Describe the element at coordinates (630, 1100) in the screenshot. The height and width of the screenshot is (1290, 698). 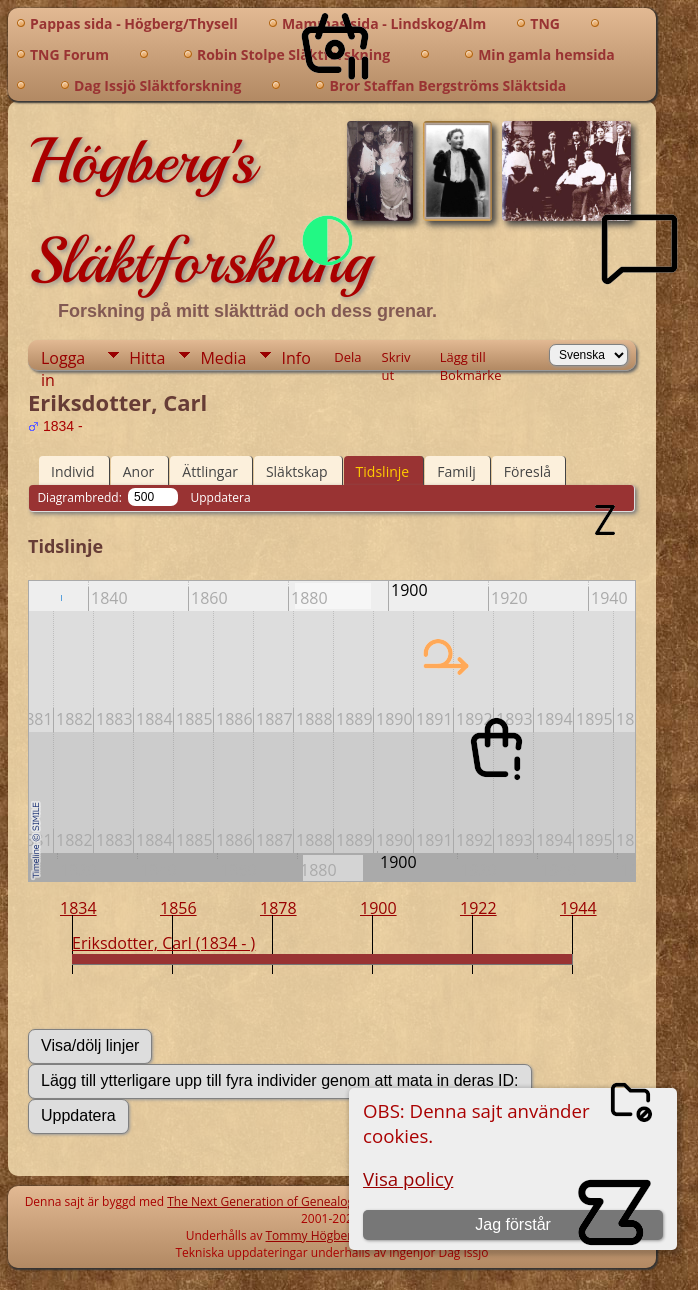
I see `cancel folder upload or creation` at that location.